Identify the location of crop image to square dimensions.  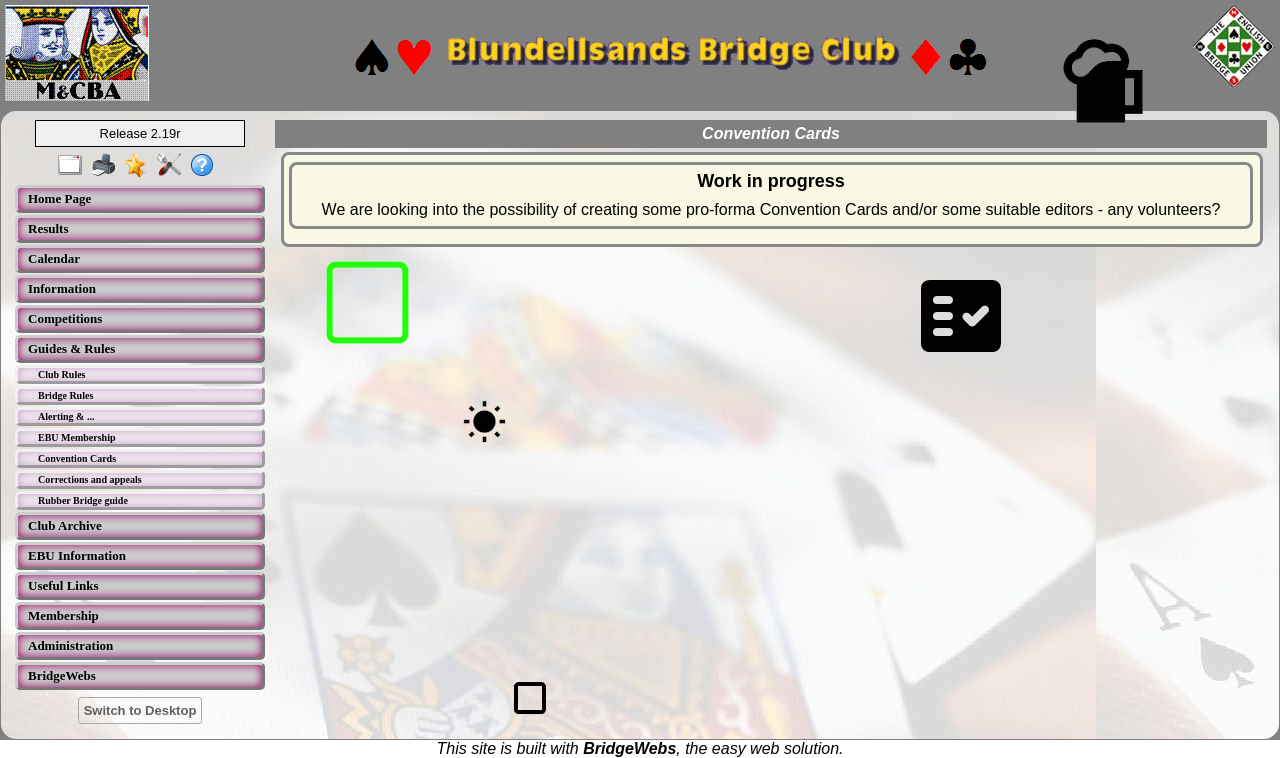
(530, 698).